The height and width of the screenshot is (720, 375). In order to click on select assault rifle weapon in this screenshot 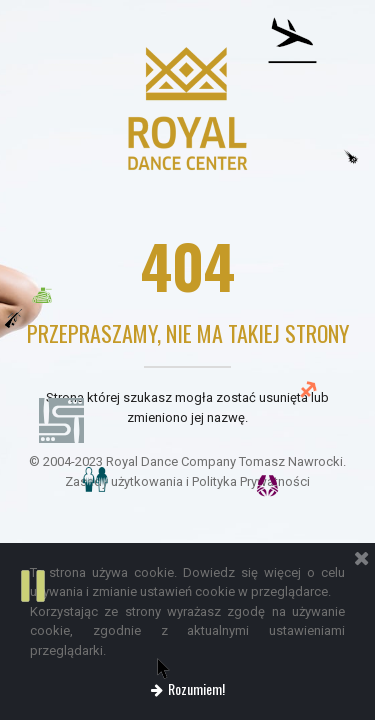, I will do `click(13, 318)`.